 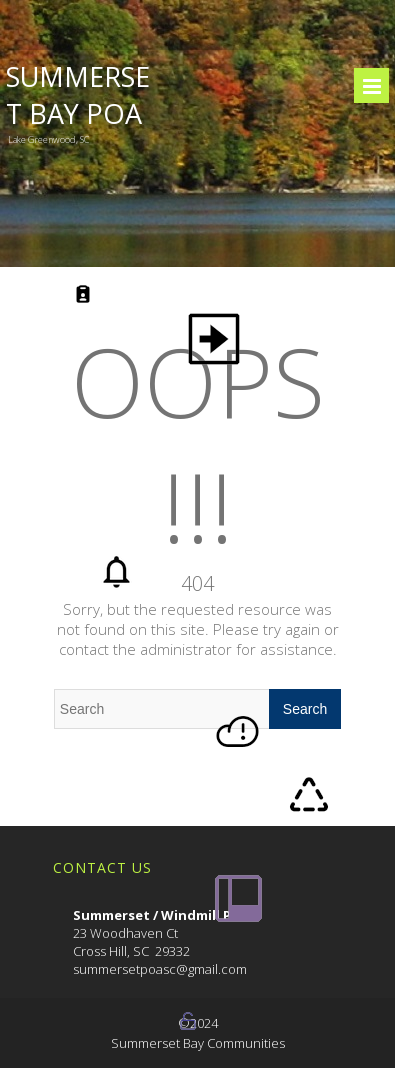 I want to click on unlock a file or resource, so click(x=188, y=1021).